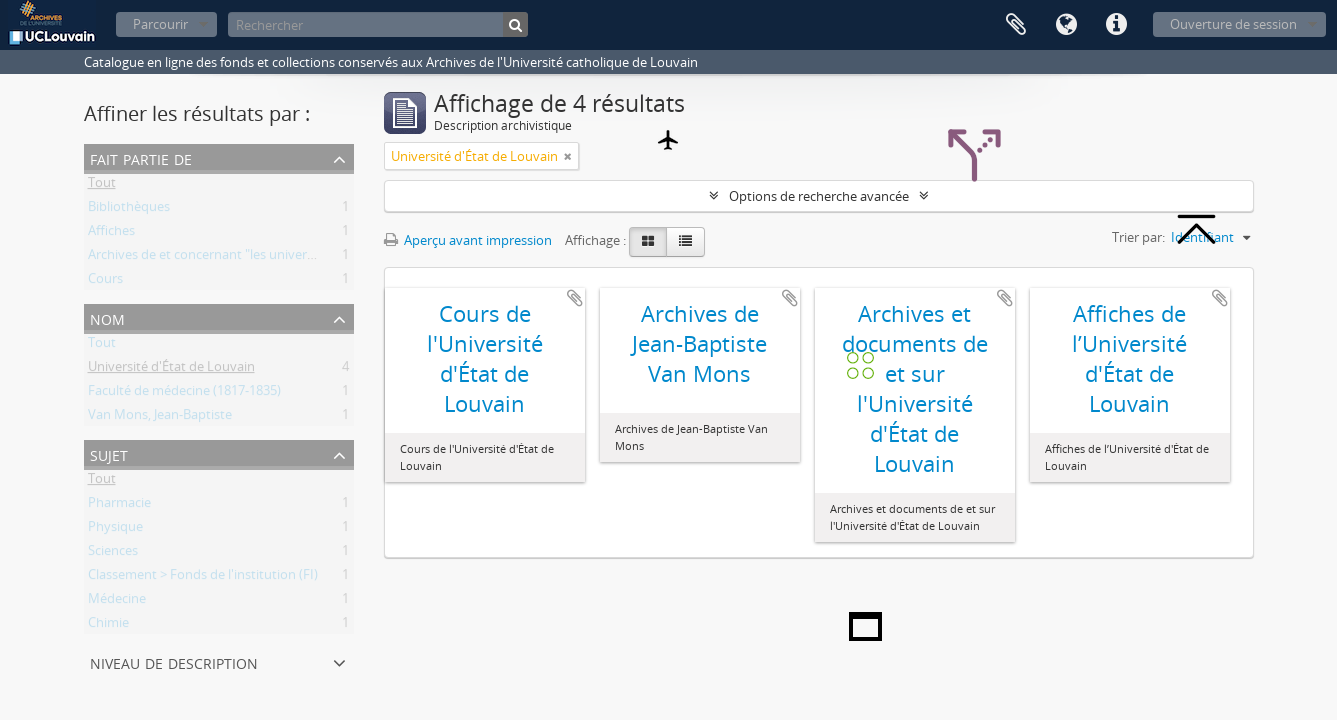 The image size is (1337, 720). I want to click on collapse content or scroll to top, so click(1196, 228).